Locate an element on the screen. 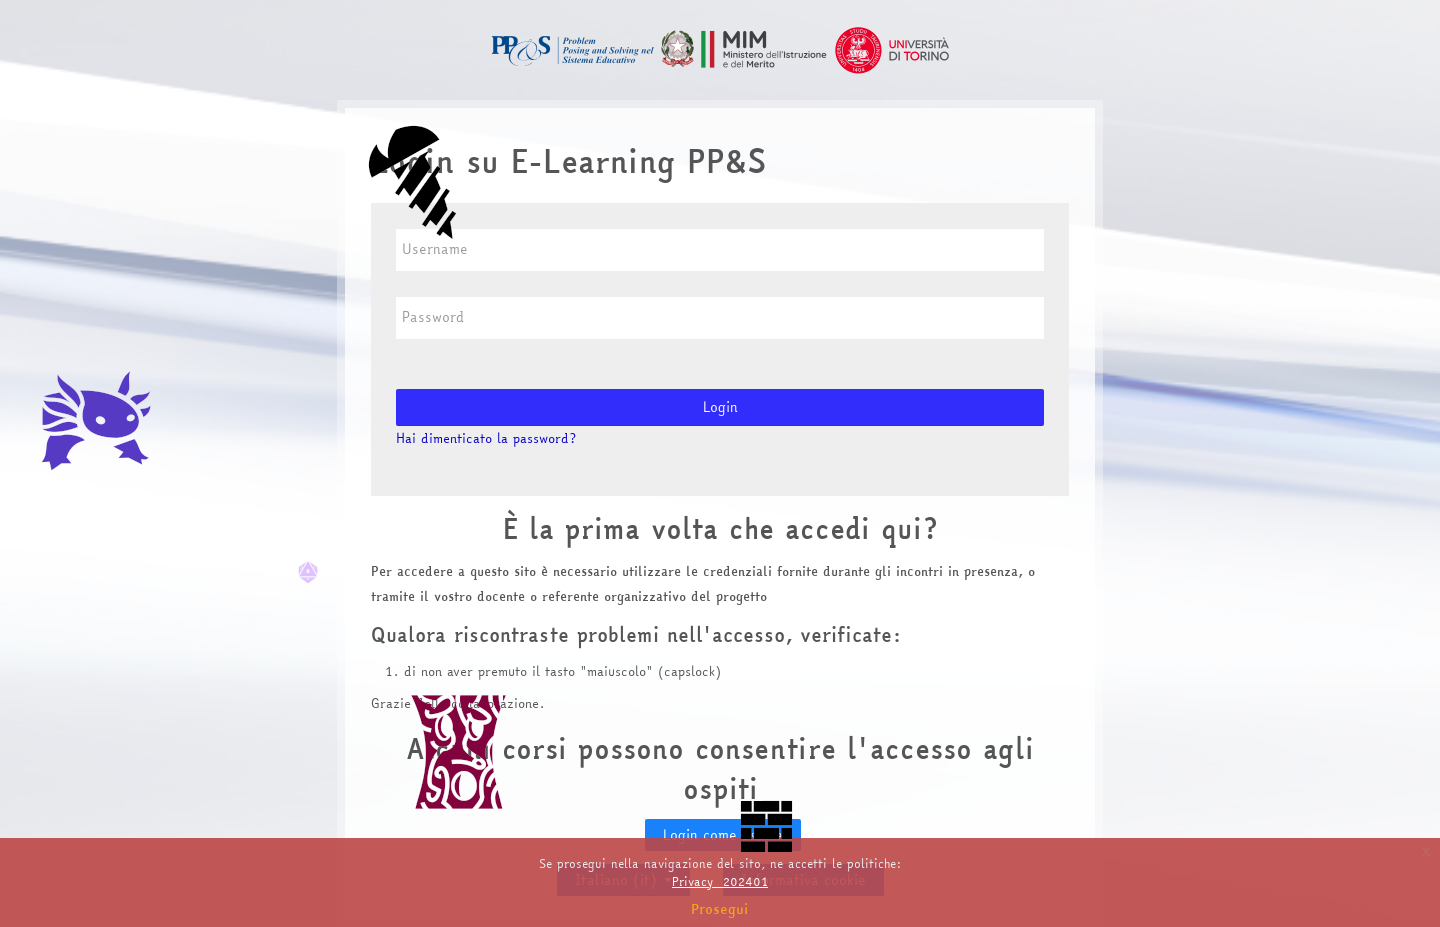 The height and width of the screenshot is (927, 1440). roll a d8 die in-game is located at coordinates (308, 572).